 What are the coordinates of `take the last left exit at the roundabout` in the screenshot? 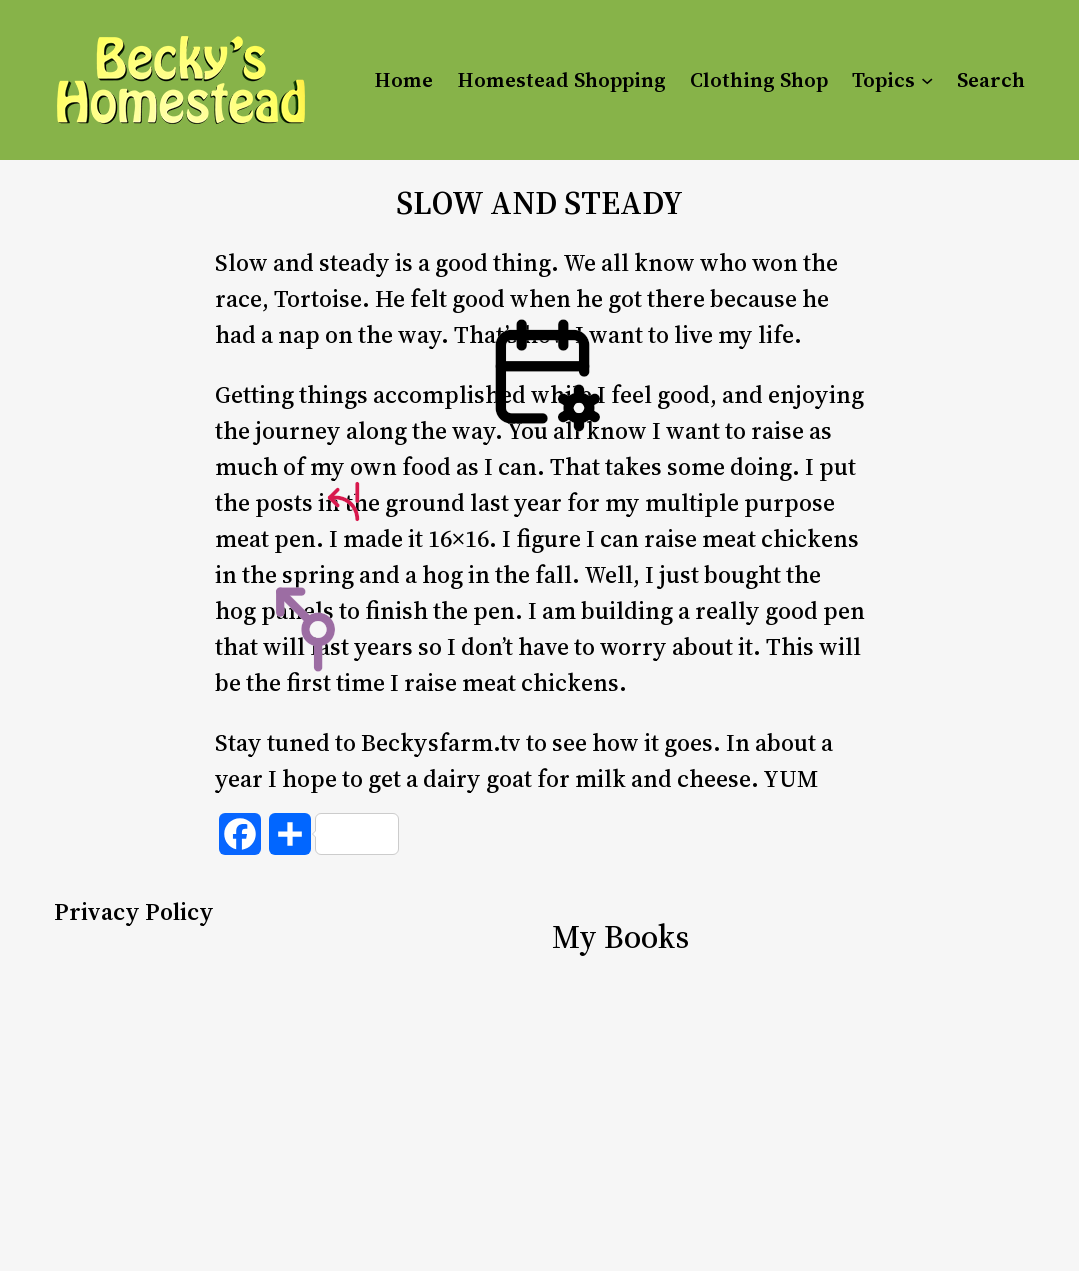 It's located at (305, 629).